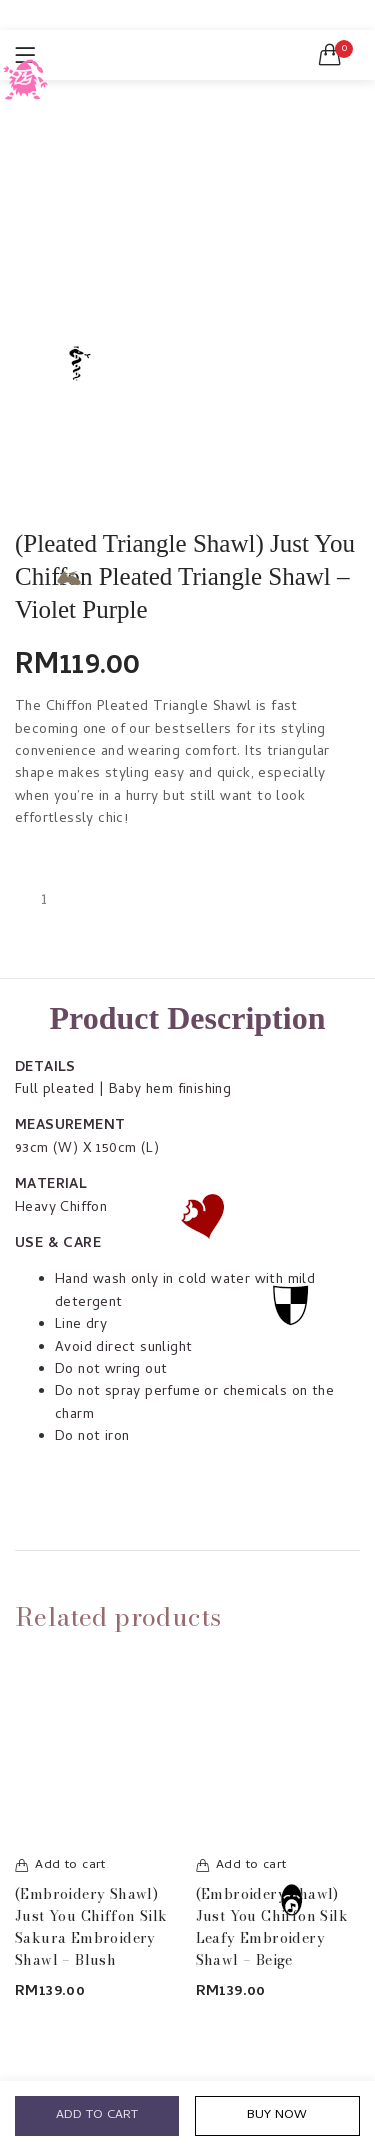  Describe the element at coordinates (290, 1305) in the screenshot. I see `indicates verified or protected status` at that location.